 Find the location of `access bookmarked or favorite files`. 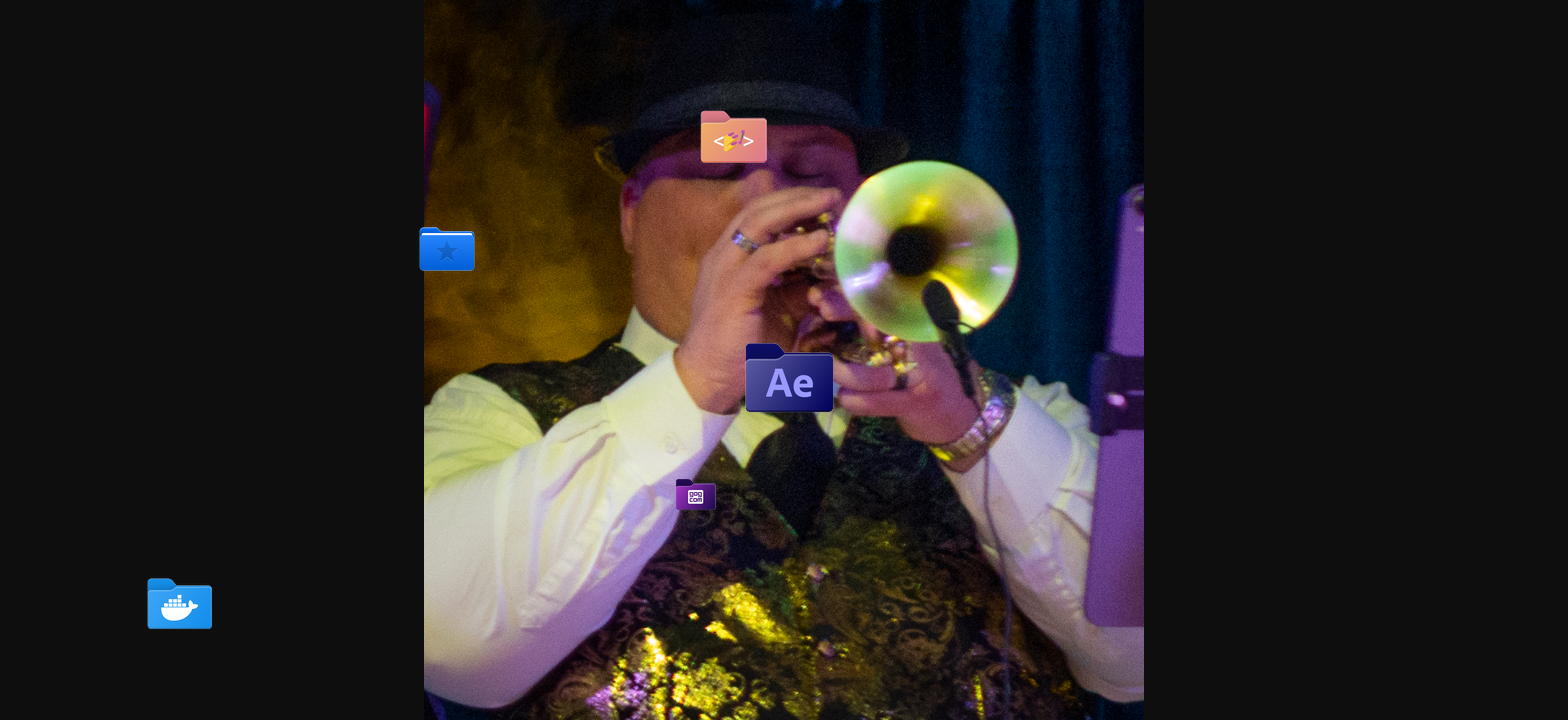

access bookmarked or favorite files is located at coordinates (447, 249).